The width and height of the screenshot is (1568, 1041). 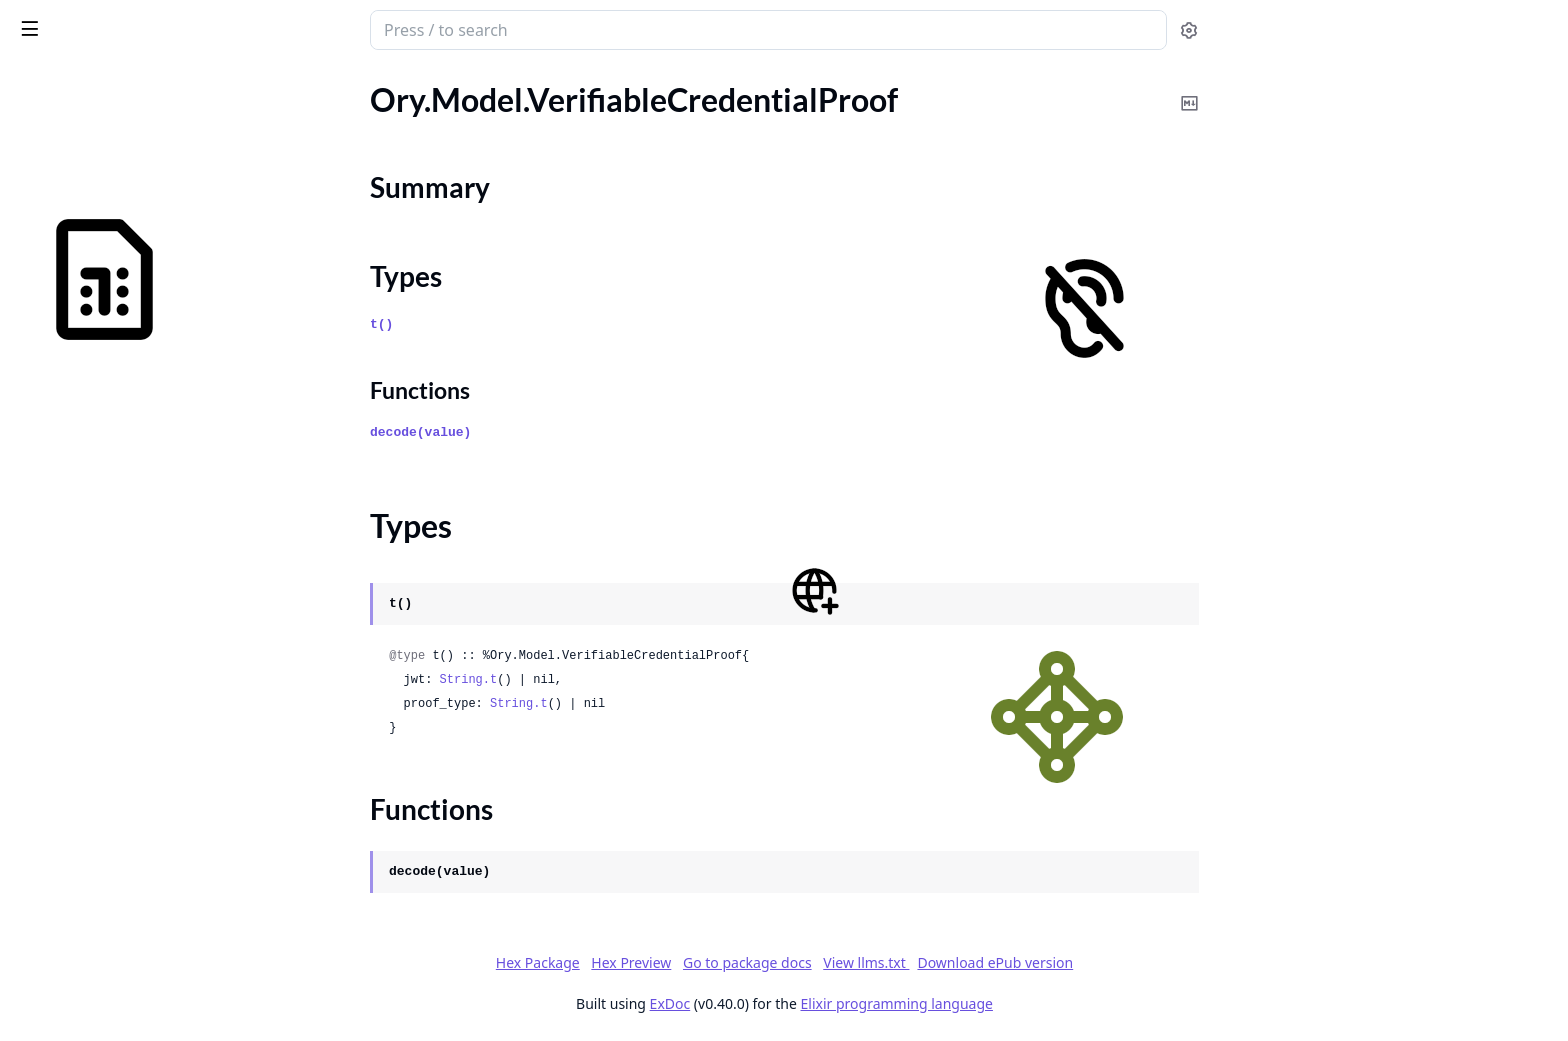 What do you see at coordinates (104, 279) in the screenshot?
I see `manage SIM card settings` at bounding box center [104, 279].